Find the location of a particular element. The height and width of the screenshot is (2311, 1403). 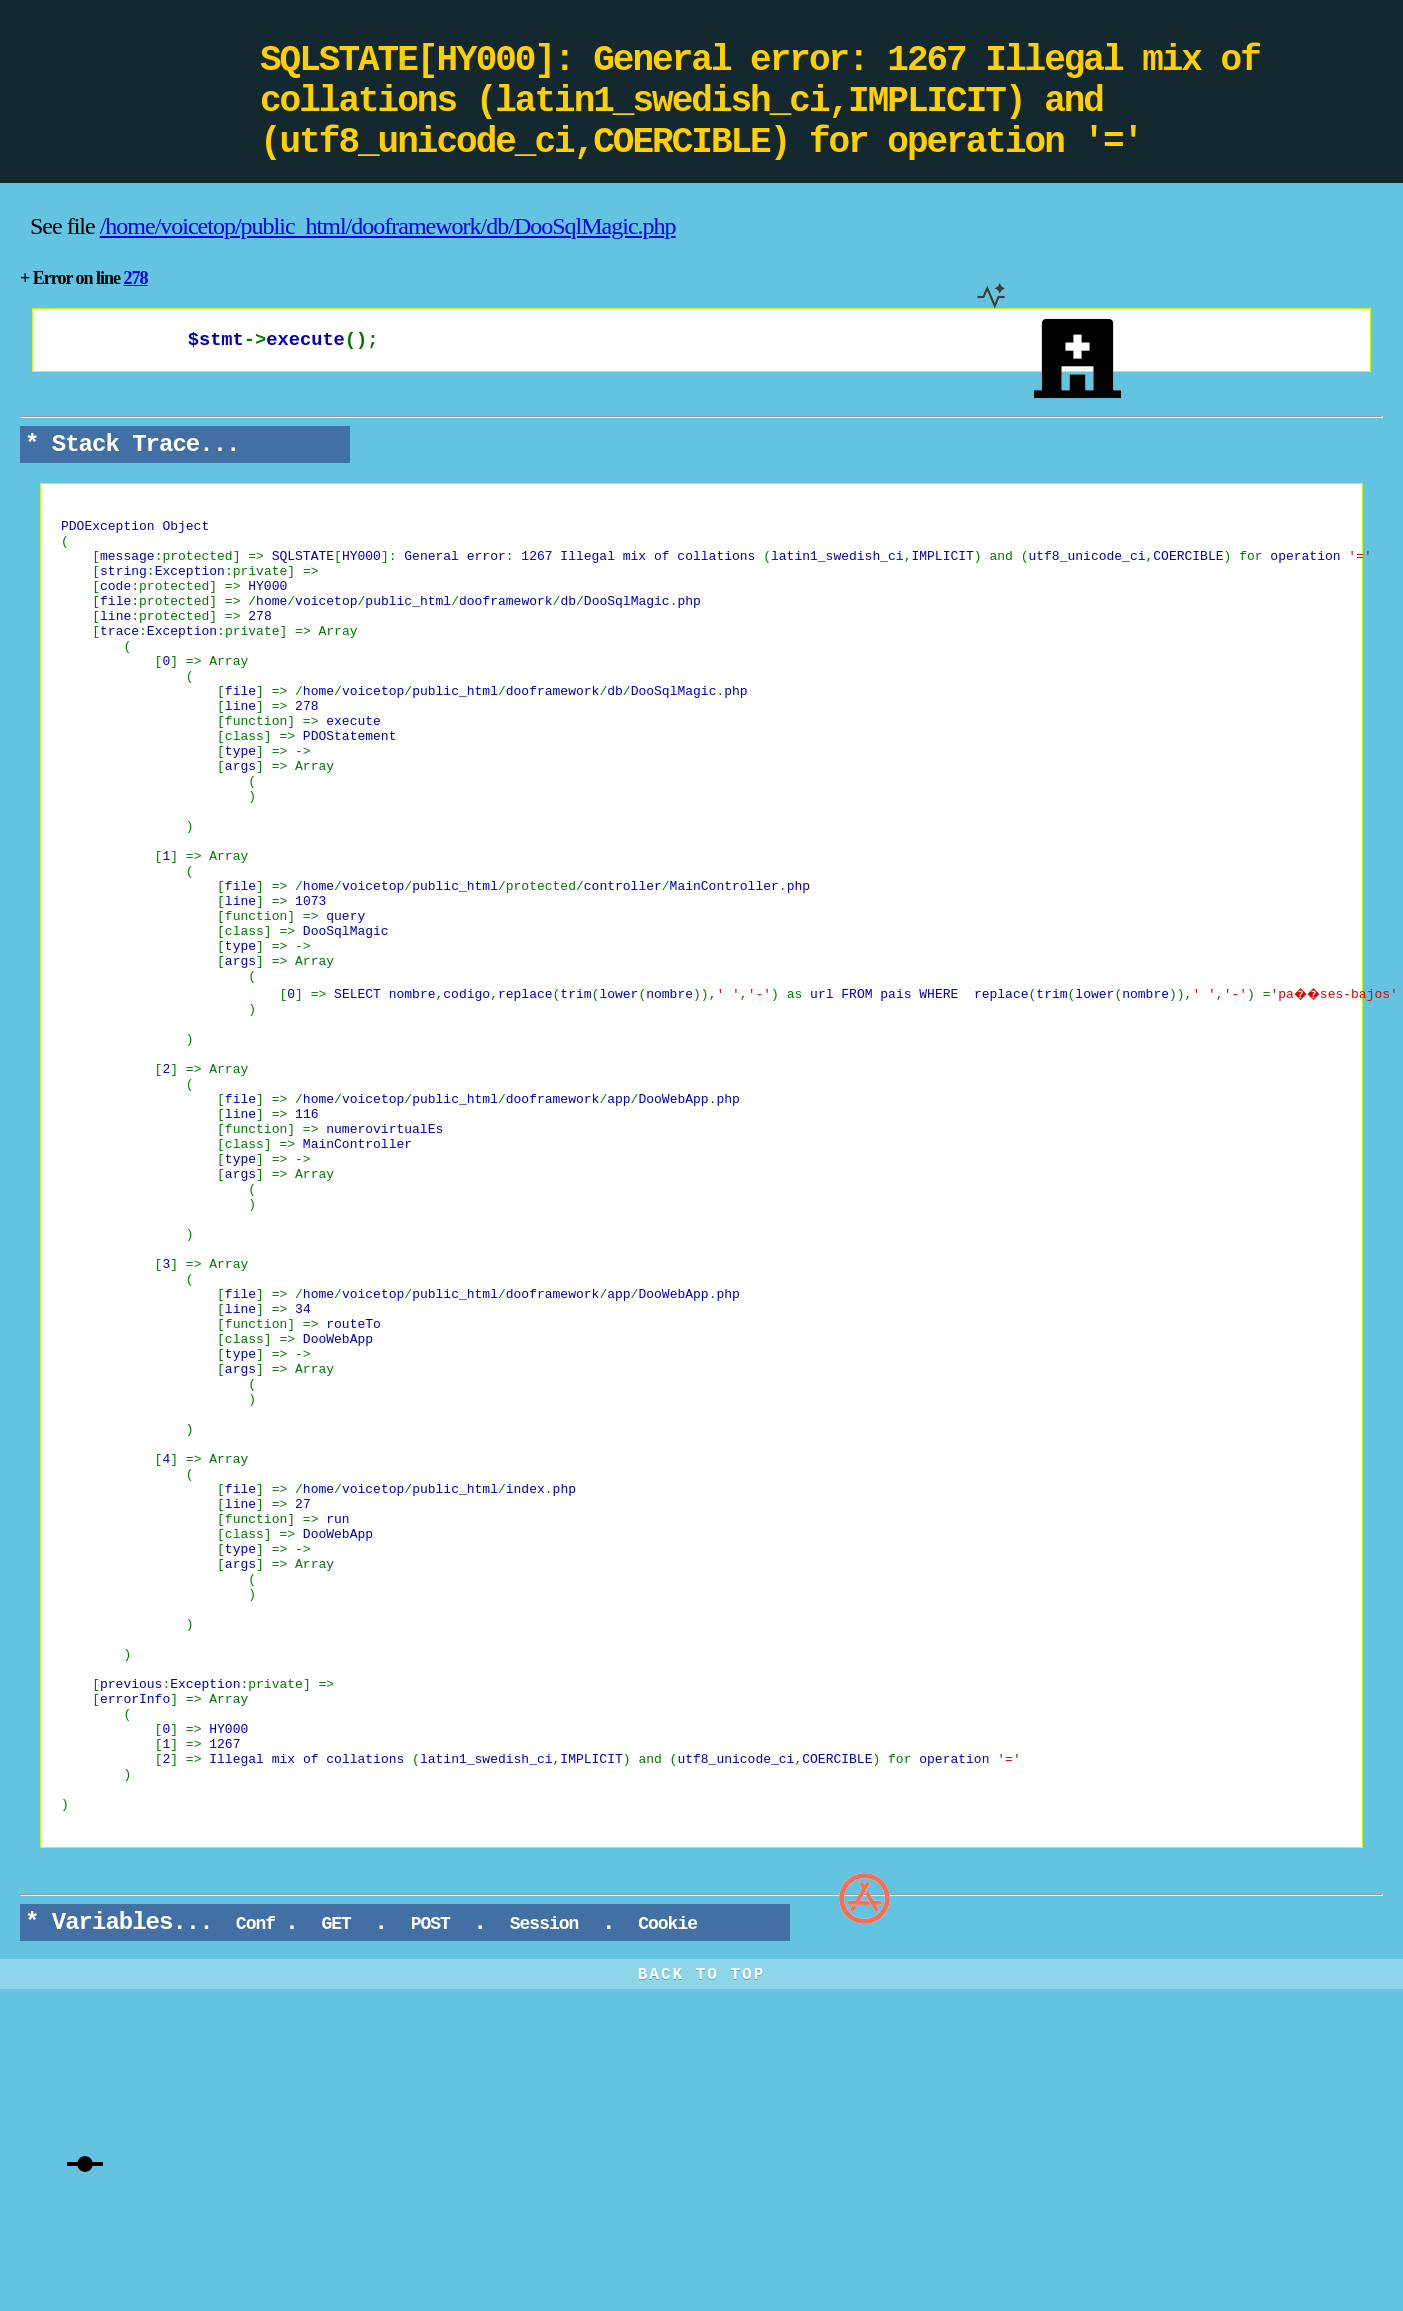

view commit details in version control is located at coordinates (85, 2164).